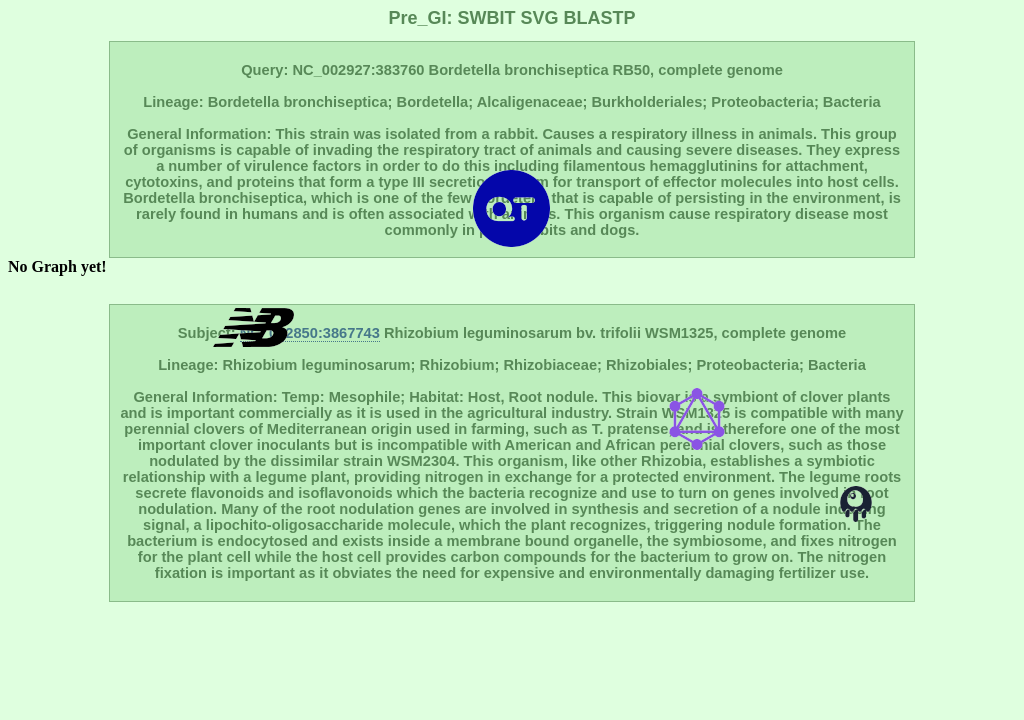 The image size is (1024, 720). Describe the element at coordinates (511, 208) in the screenshot. I see `quicktype app or service logo` at that location.